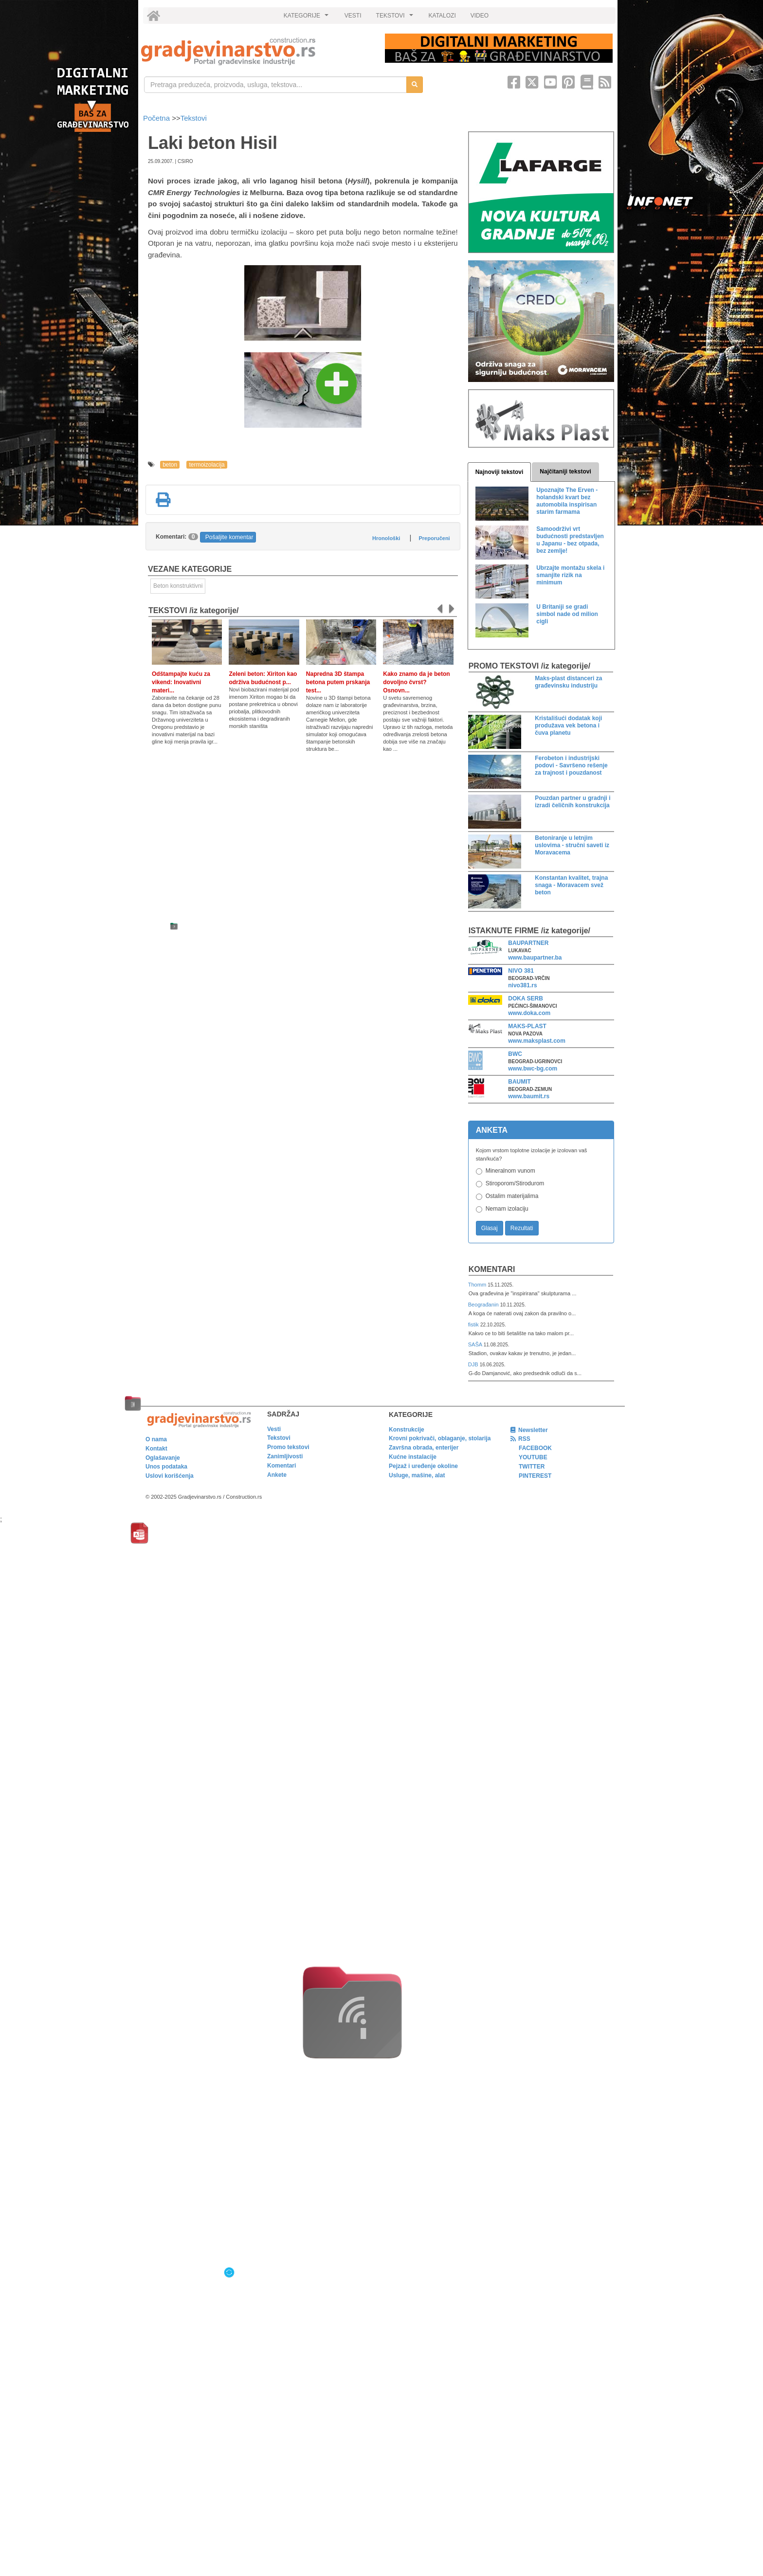 The image size is (763, 2576). What do you see at coordinates (229, 2272) in the screenshot?
I see `indicates content is currently syncing` at bounding box center [229, 2272].